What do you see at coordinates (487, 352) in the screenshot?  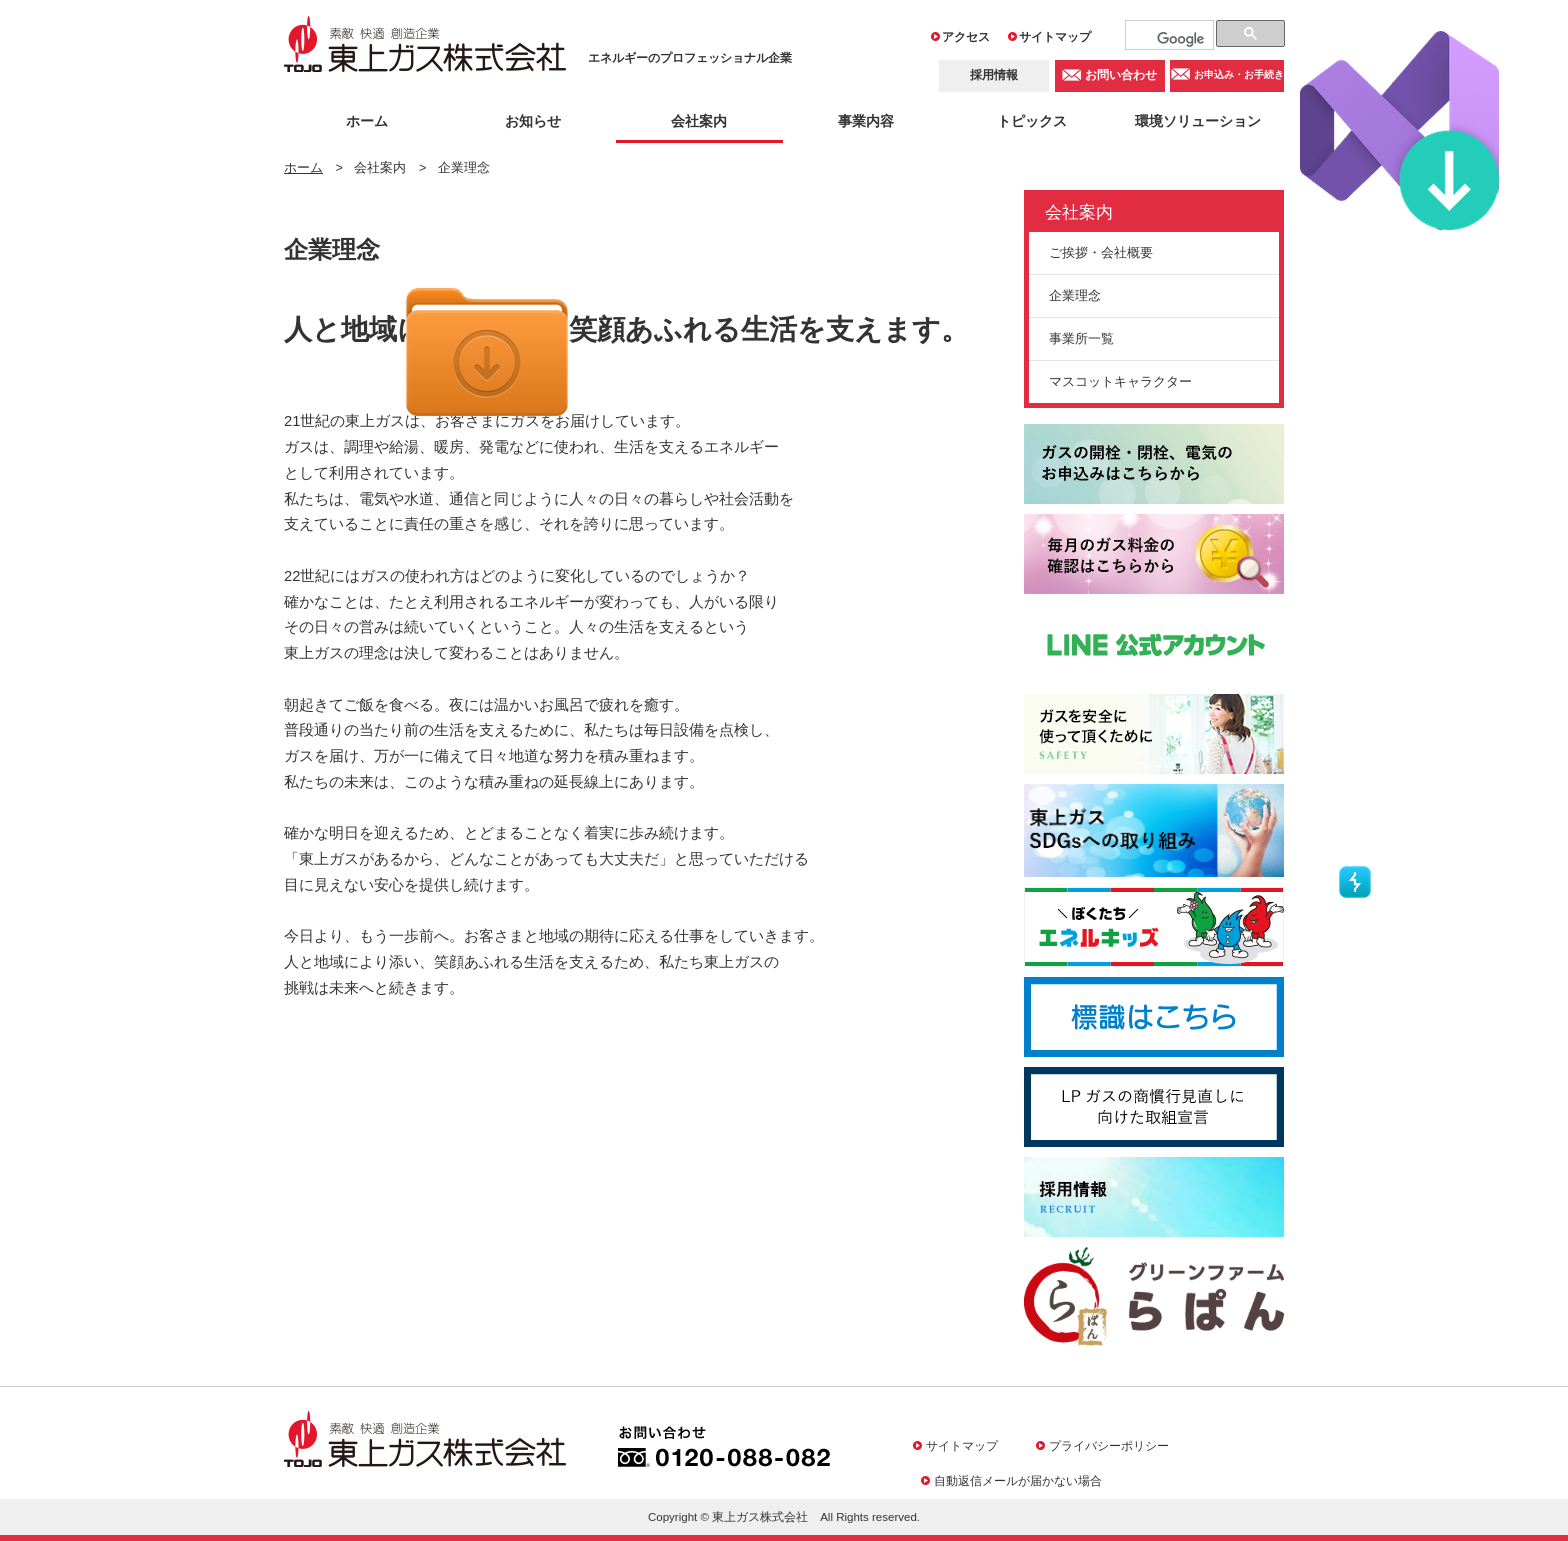 I see `access your downloads folder` at bounding box center [487, 352].